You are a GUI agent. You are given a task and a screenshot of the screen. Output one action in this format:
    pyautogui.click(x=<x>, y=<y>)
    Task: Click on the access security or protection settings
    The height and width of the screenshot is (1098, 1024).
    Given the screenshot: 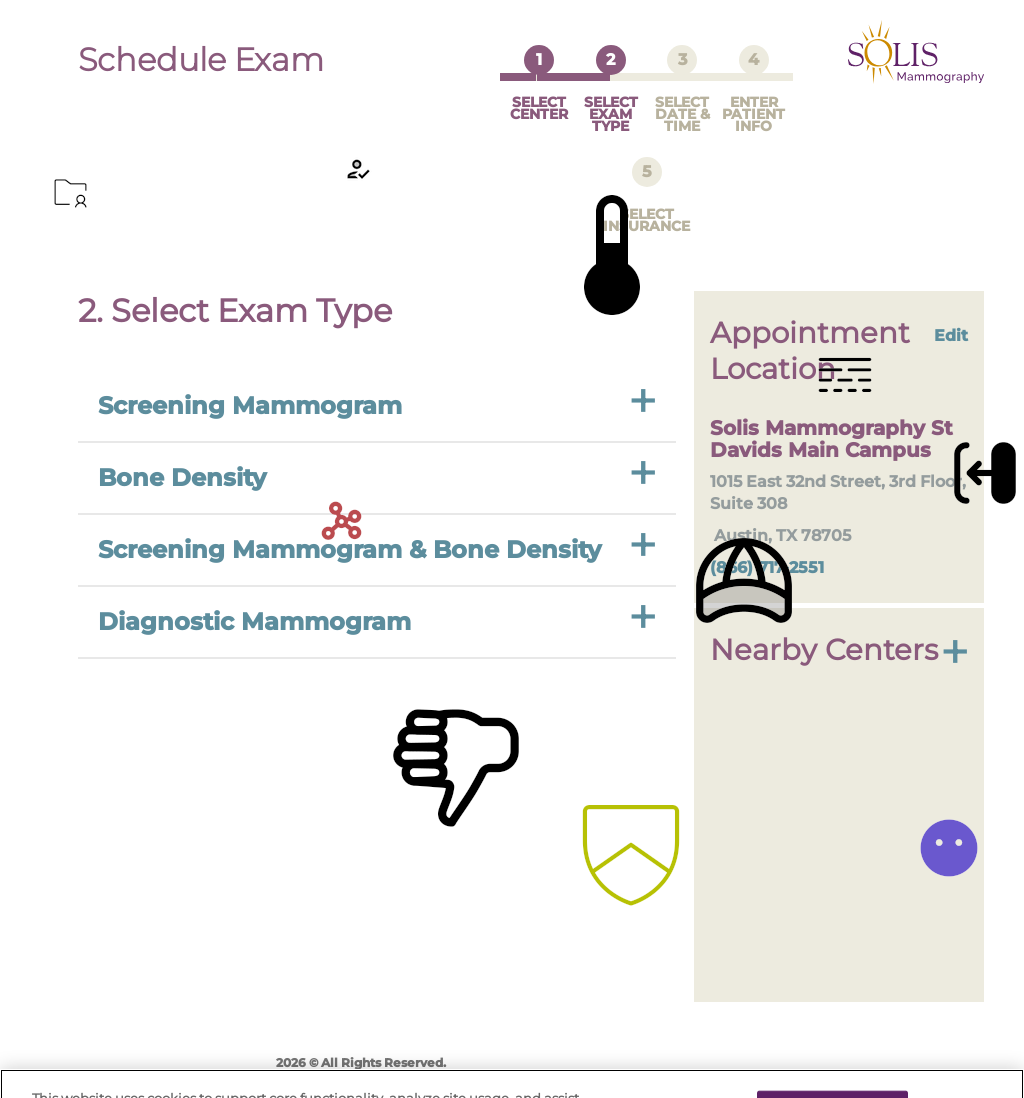 What is the action you would take?
    pyautogui.click(x=631, y=849)
    